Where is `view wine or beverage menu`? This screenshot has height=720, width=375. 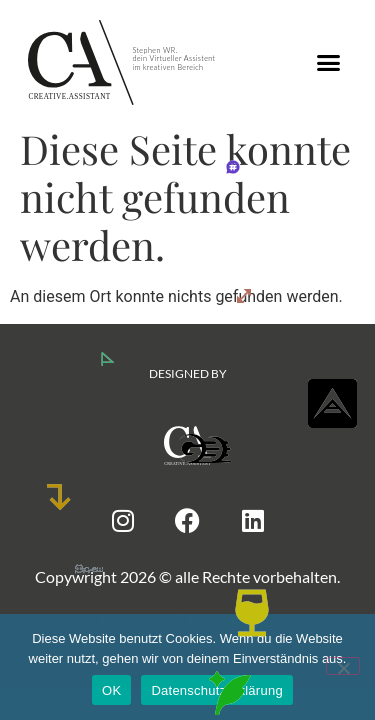
view wine or beverage menu is located at coordinates (252, 613).